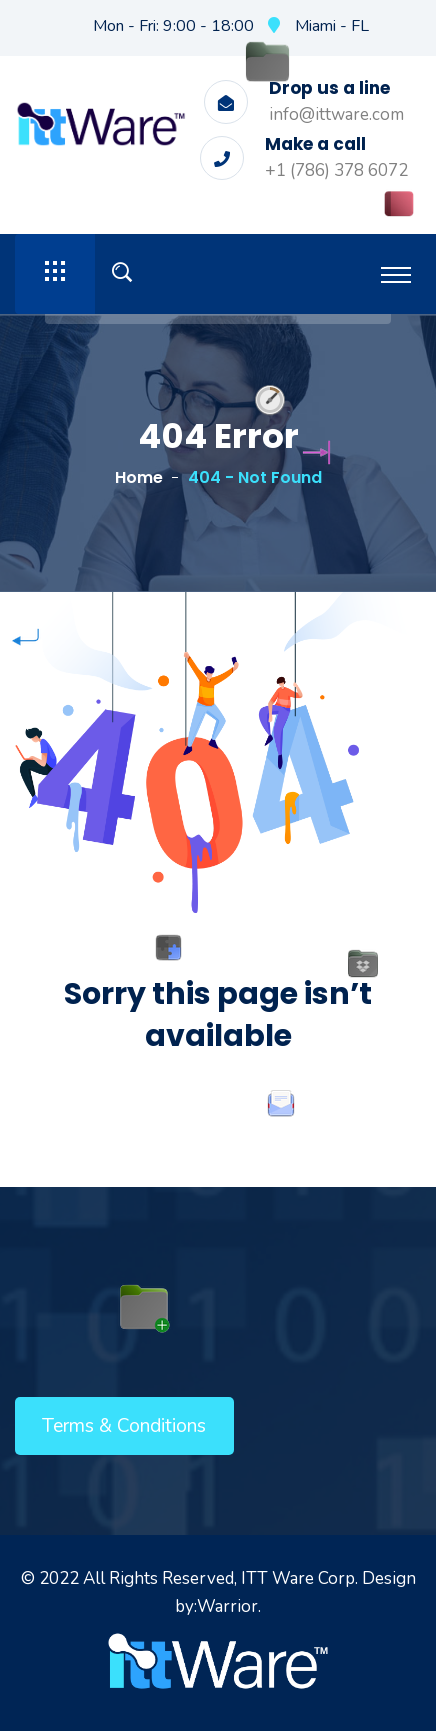 This screenshot has height=1731, width=436. I want to click on access your desktop folder, so click(399, 203).